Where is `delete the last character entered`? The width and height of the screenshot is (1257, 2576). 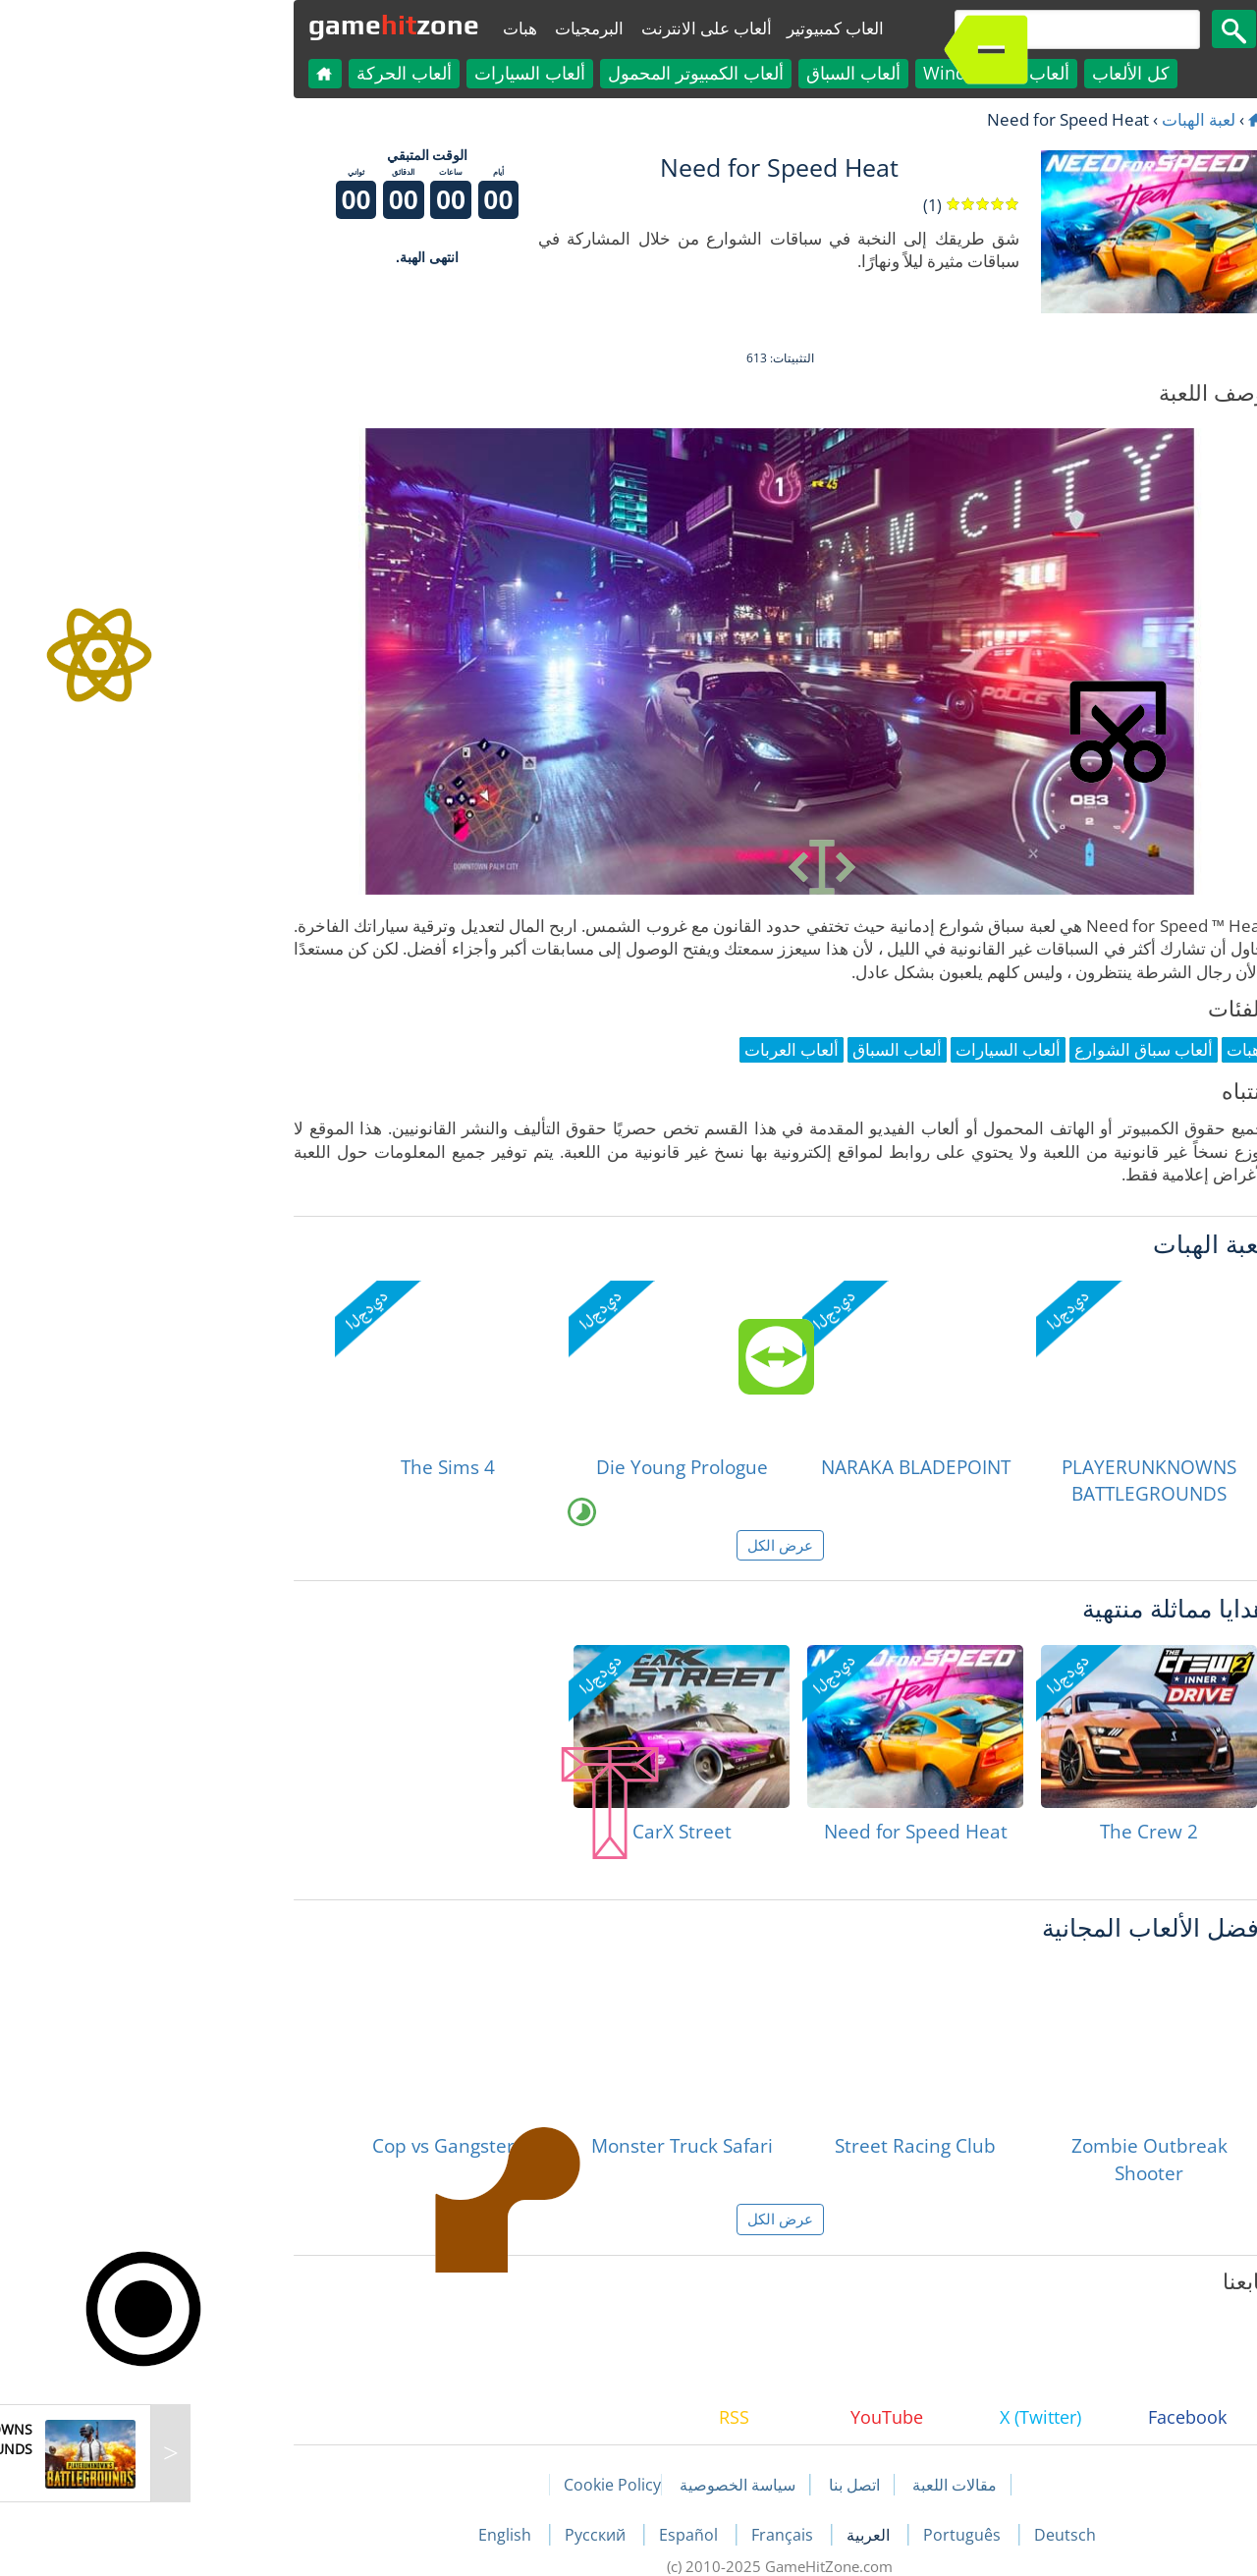
delete the last character entered is located at coordinates (989, 49).